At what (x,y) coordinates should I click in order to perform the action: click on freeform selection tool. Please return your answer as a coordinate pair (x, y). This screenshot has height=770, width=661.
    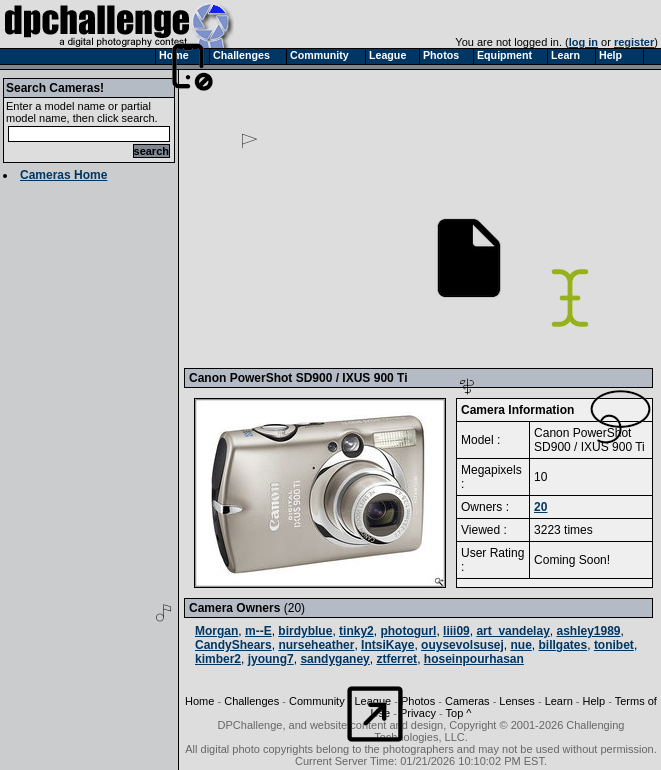
    Looking at the image, I should click on (620, 413).